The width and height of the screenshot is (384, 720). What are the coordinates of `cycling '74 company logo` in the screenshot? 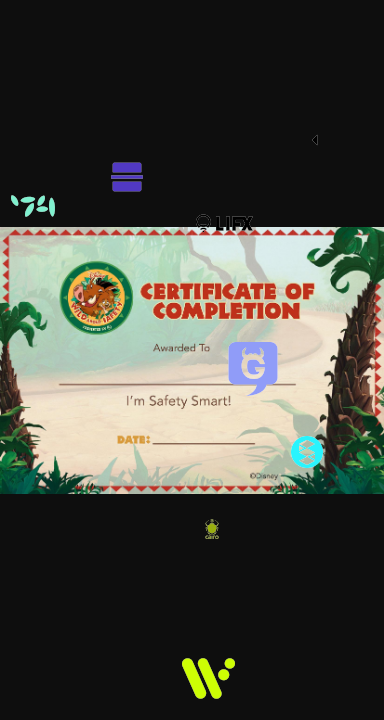 It's located at (33, 206).